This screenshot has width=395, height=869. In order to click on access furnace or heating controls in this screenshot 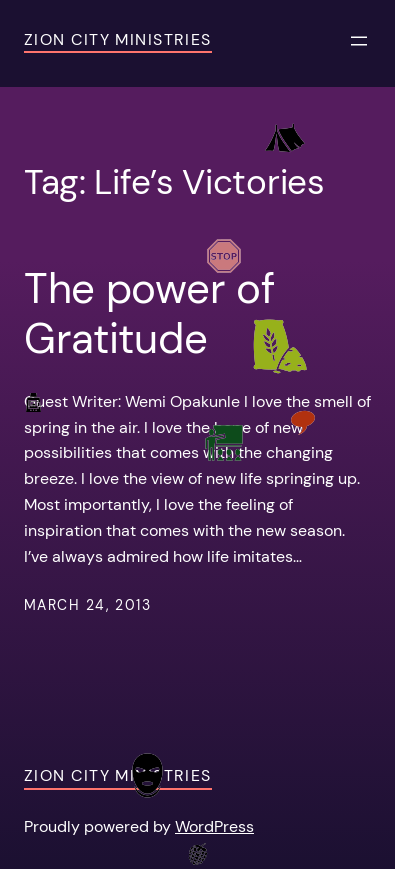, I will do `click(33, 402)`.